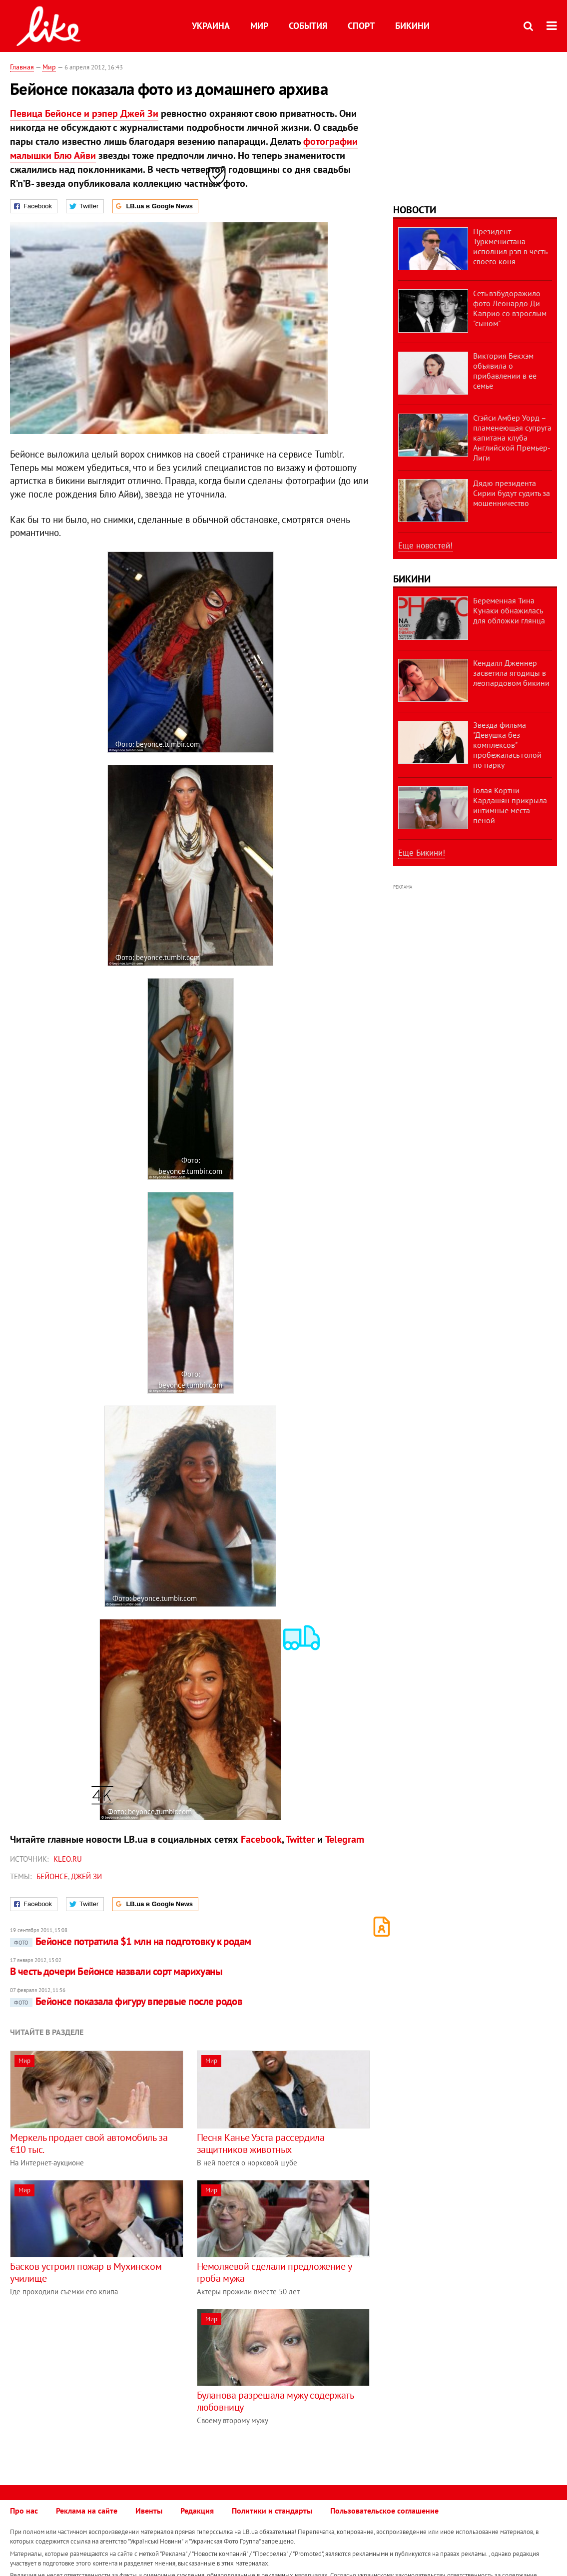  What do you see at coordinates (102, 1795) in the screenshot?
I see `indicates 4K video resolution available` at bounding box center [102, 1795].